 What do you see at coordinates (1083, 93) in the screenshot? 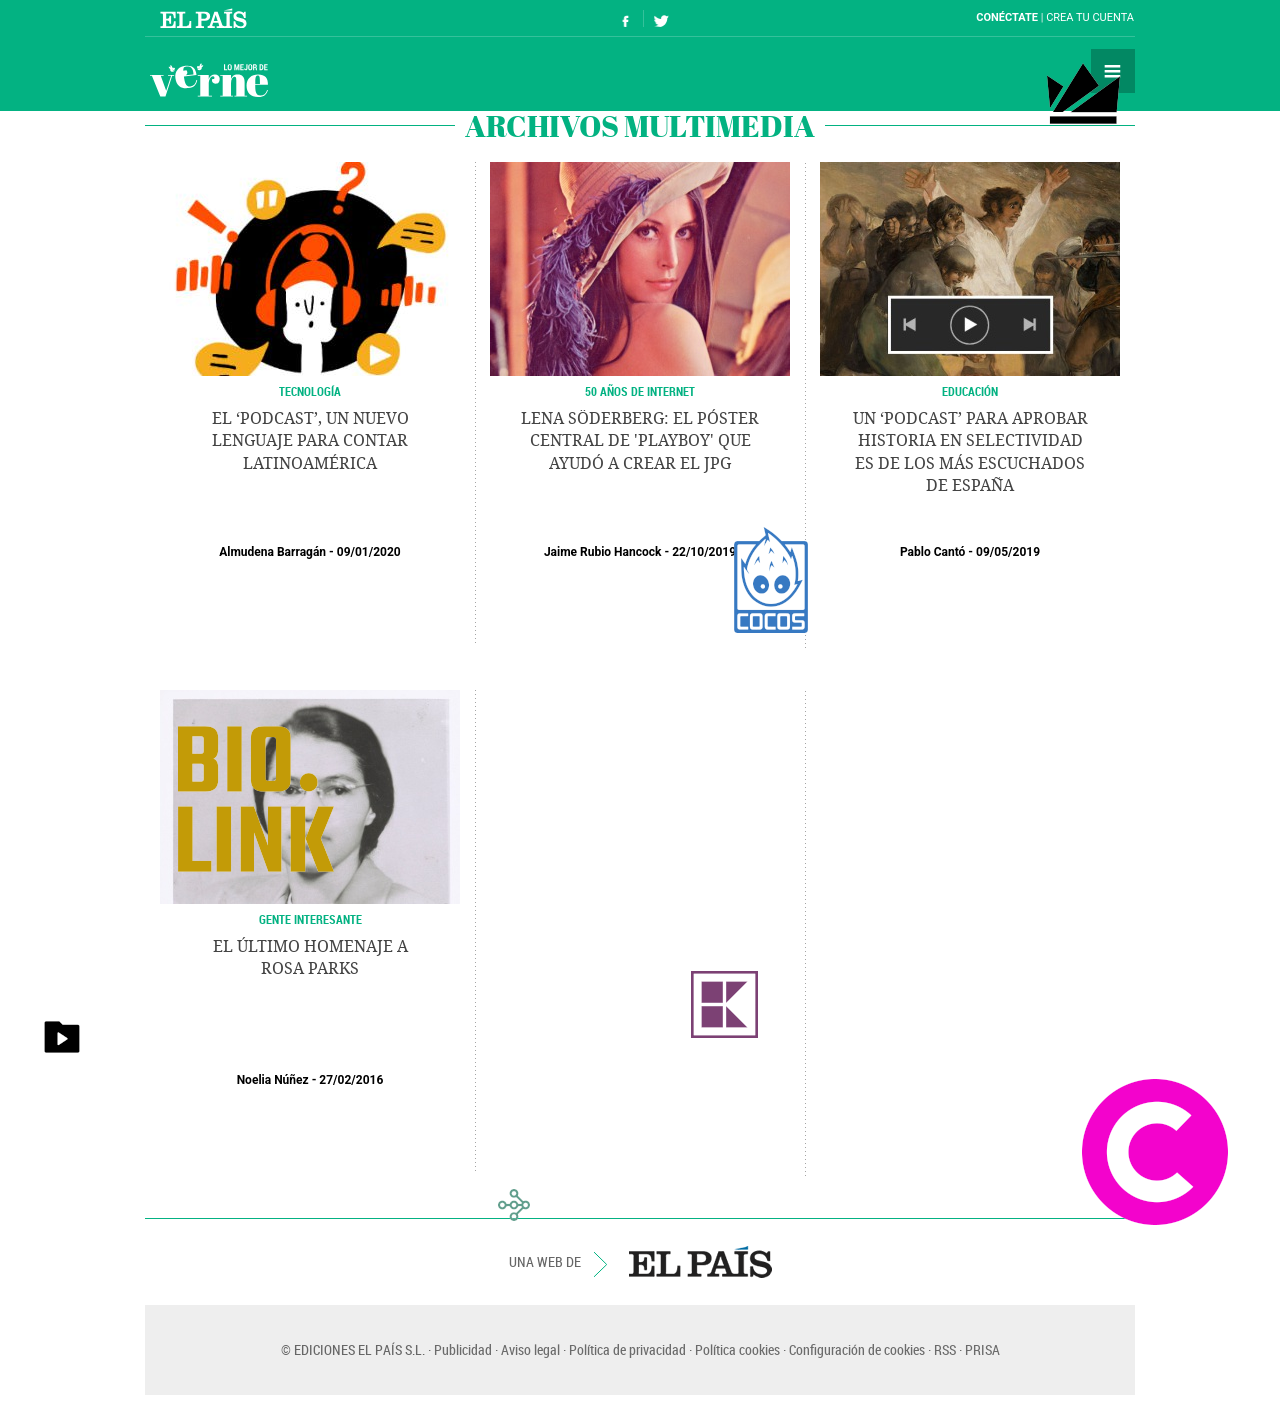
I see `open the WazirX cryptocurrency exchange app` at bounding box center [1083, 93].